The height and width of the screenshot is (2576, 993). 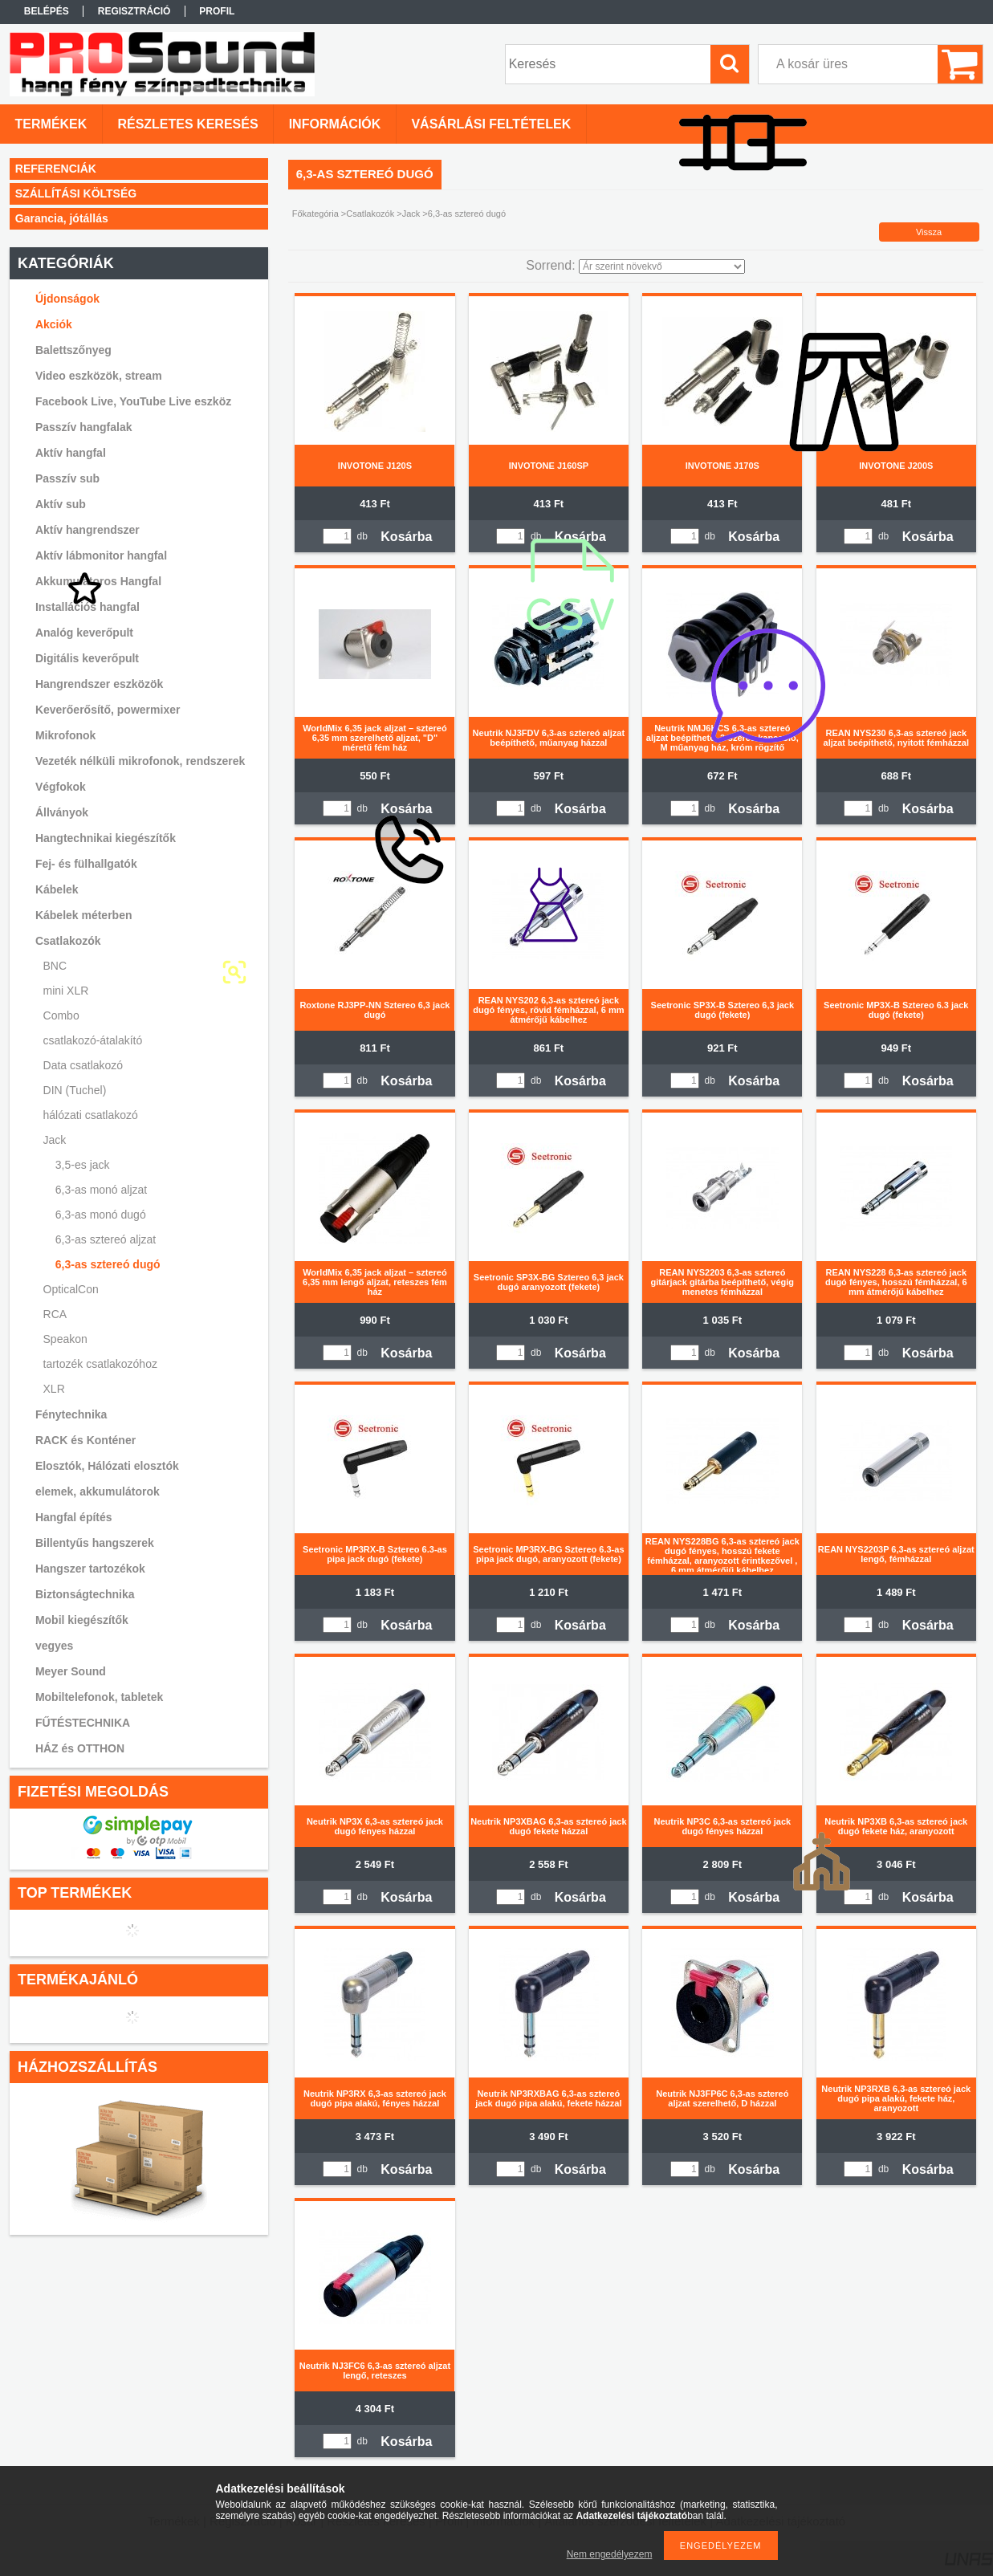 I want to click on browse women's clothing, so click(x=550, y=909).